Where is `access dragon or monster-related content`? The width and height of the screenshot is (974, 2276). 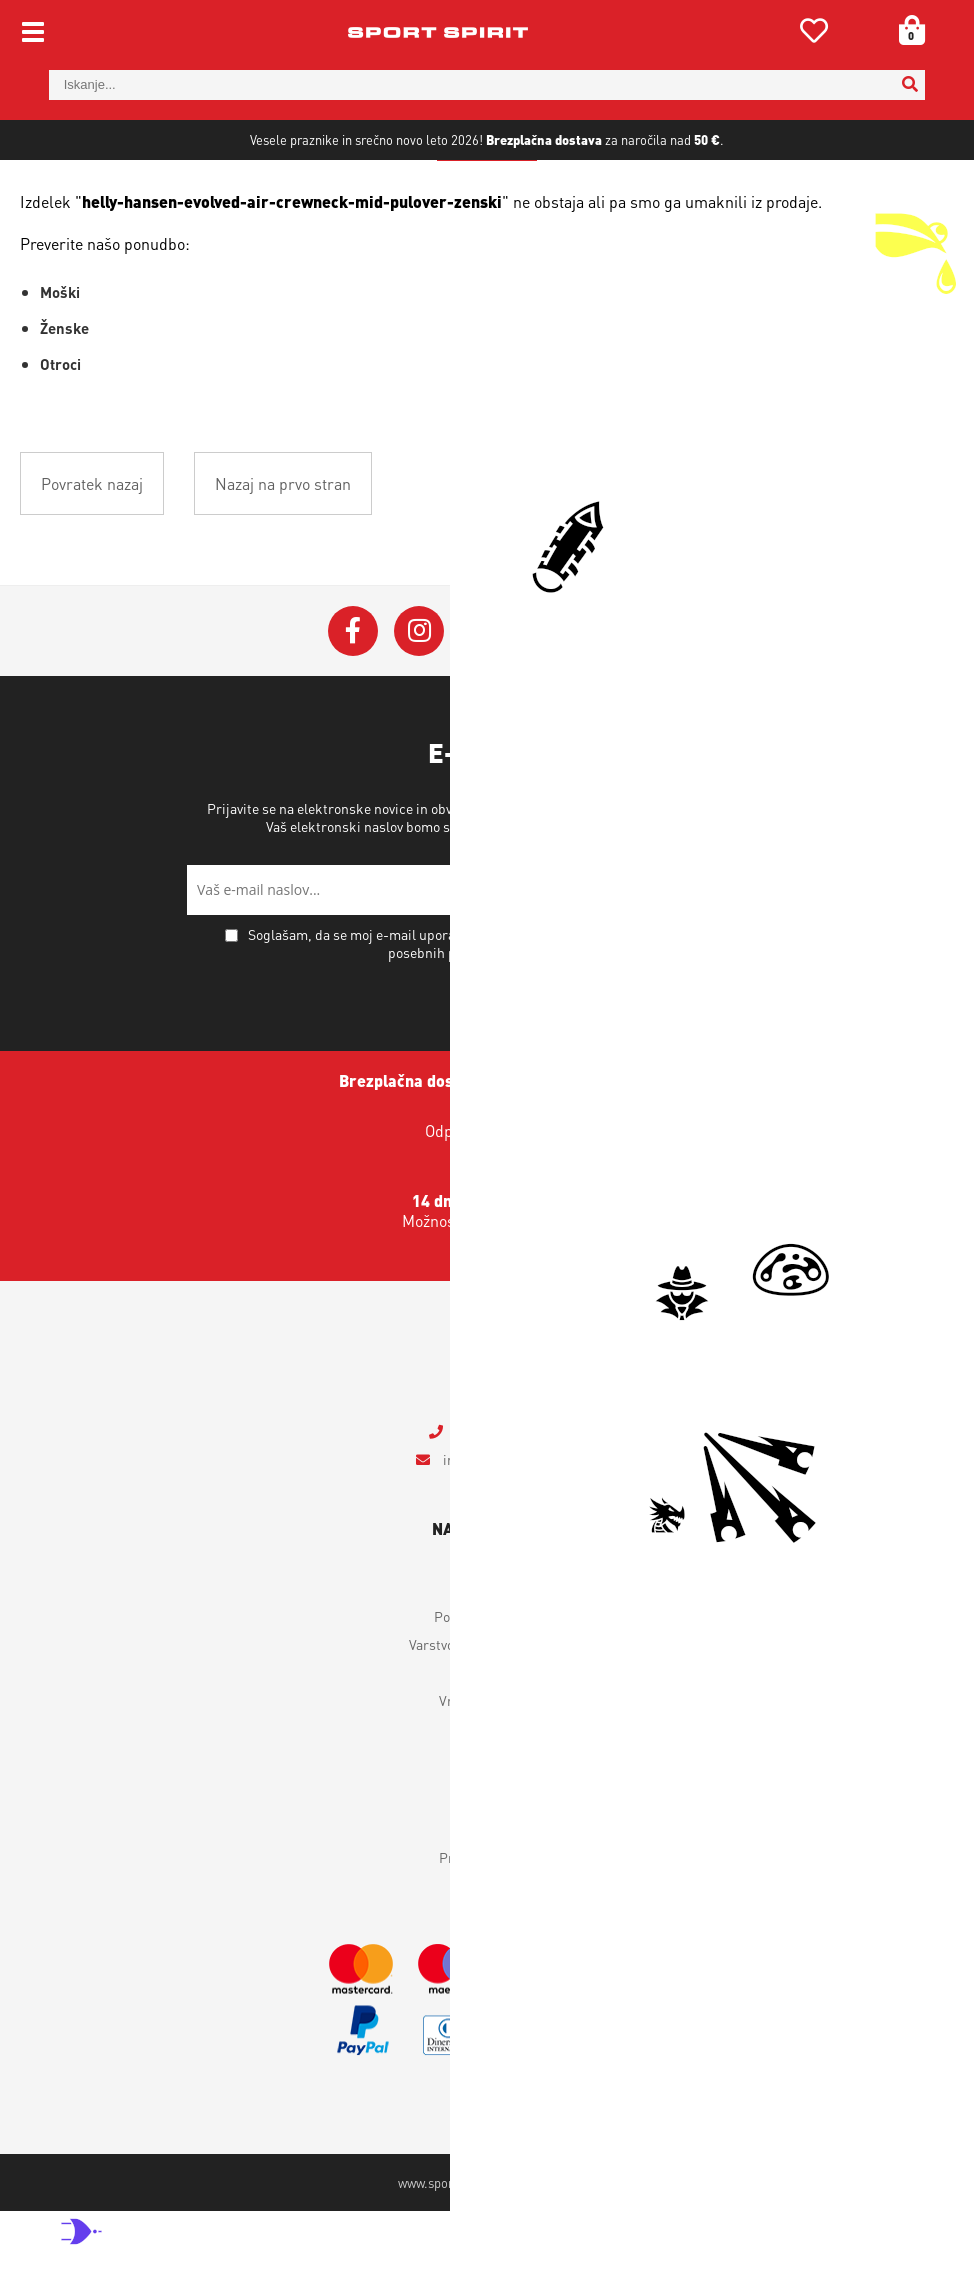
access dragon or monster-related content is located at coordinates (667, 1515).